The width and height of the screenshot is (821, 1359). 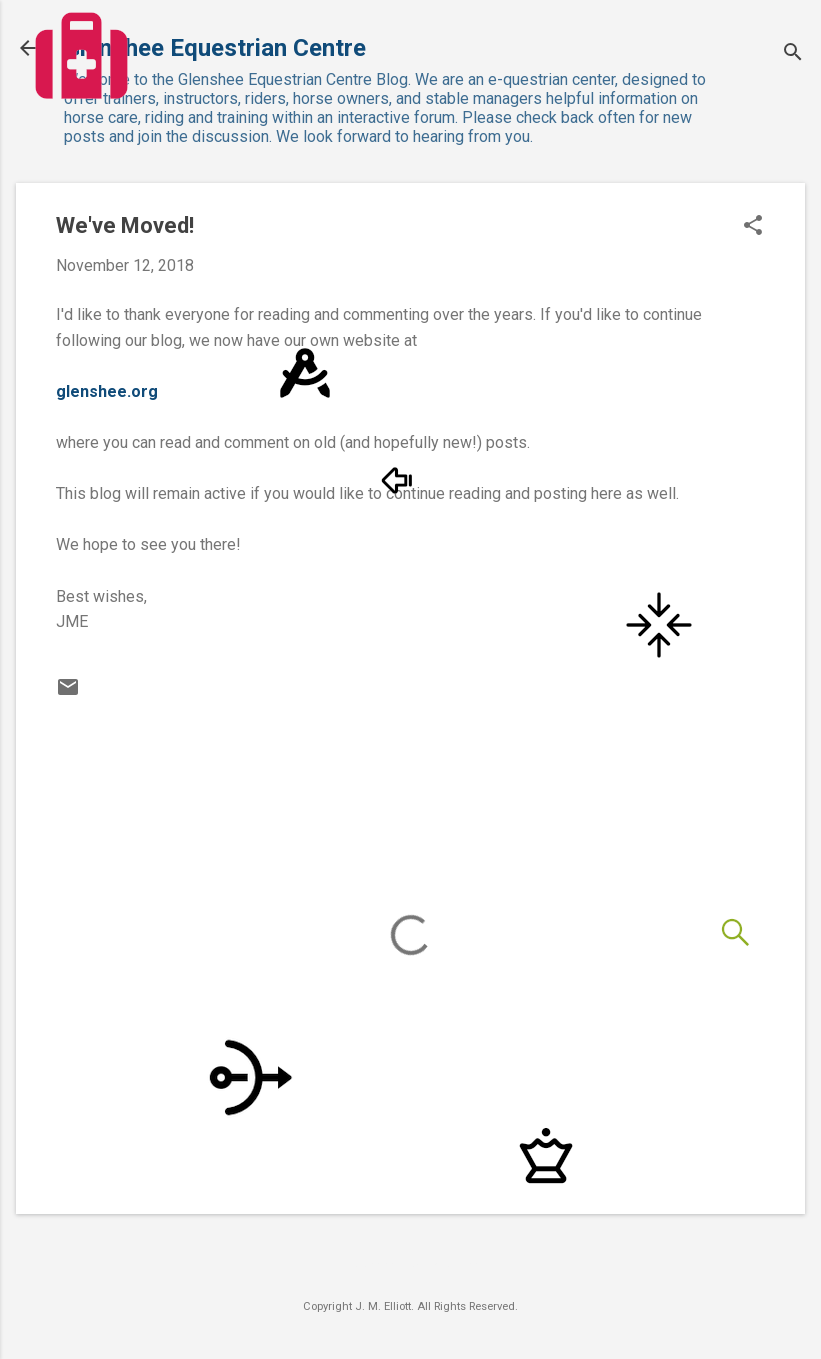 I want to click on collapse or minimize content from all directions, so click(x=659, y=625).